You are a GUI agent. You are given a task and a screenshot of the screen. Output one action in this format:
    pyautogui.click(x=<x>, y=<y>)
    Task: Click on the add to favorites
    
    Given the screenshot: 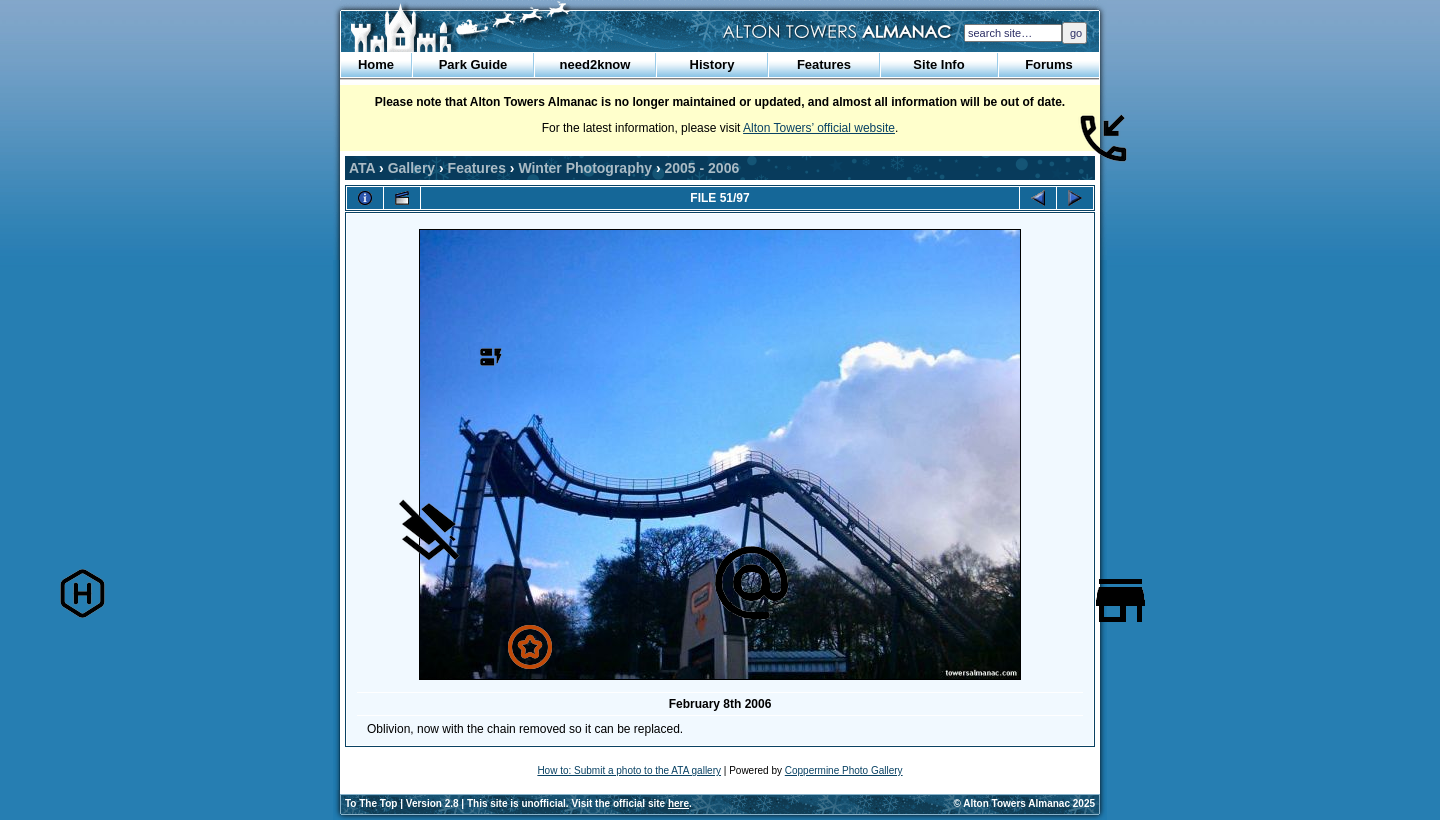 What is the action you would take?
    pyautogui.click(x=530, y=647)
    